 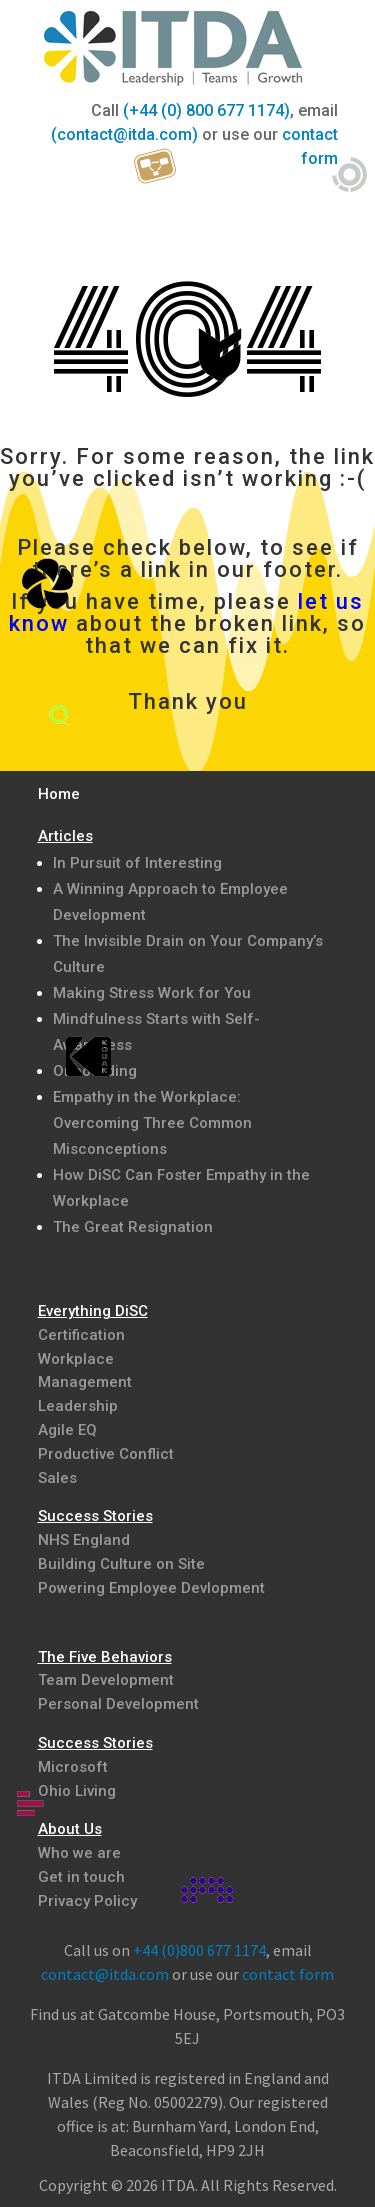 I want to click on visit Big Cartel website or app, so click(x=220, y=355).